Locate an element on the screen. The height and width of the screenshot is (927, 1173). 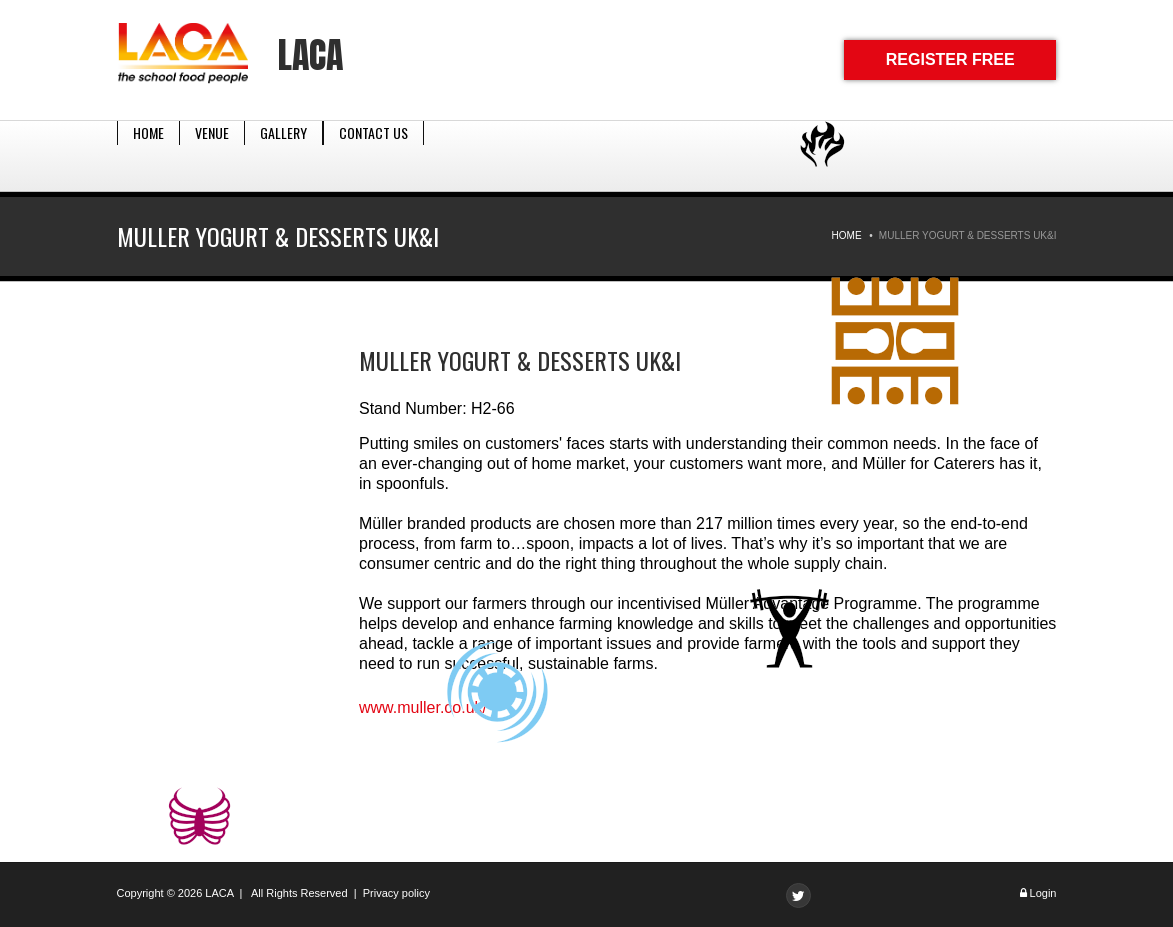
activate fire attack ability is located at coordinates (822, 144).